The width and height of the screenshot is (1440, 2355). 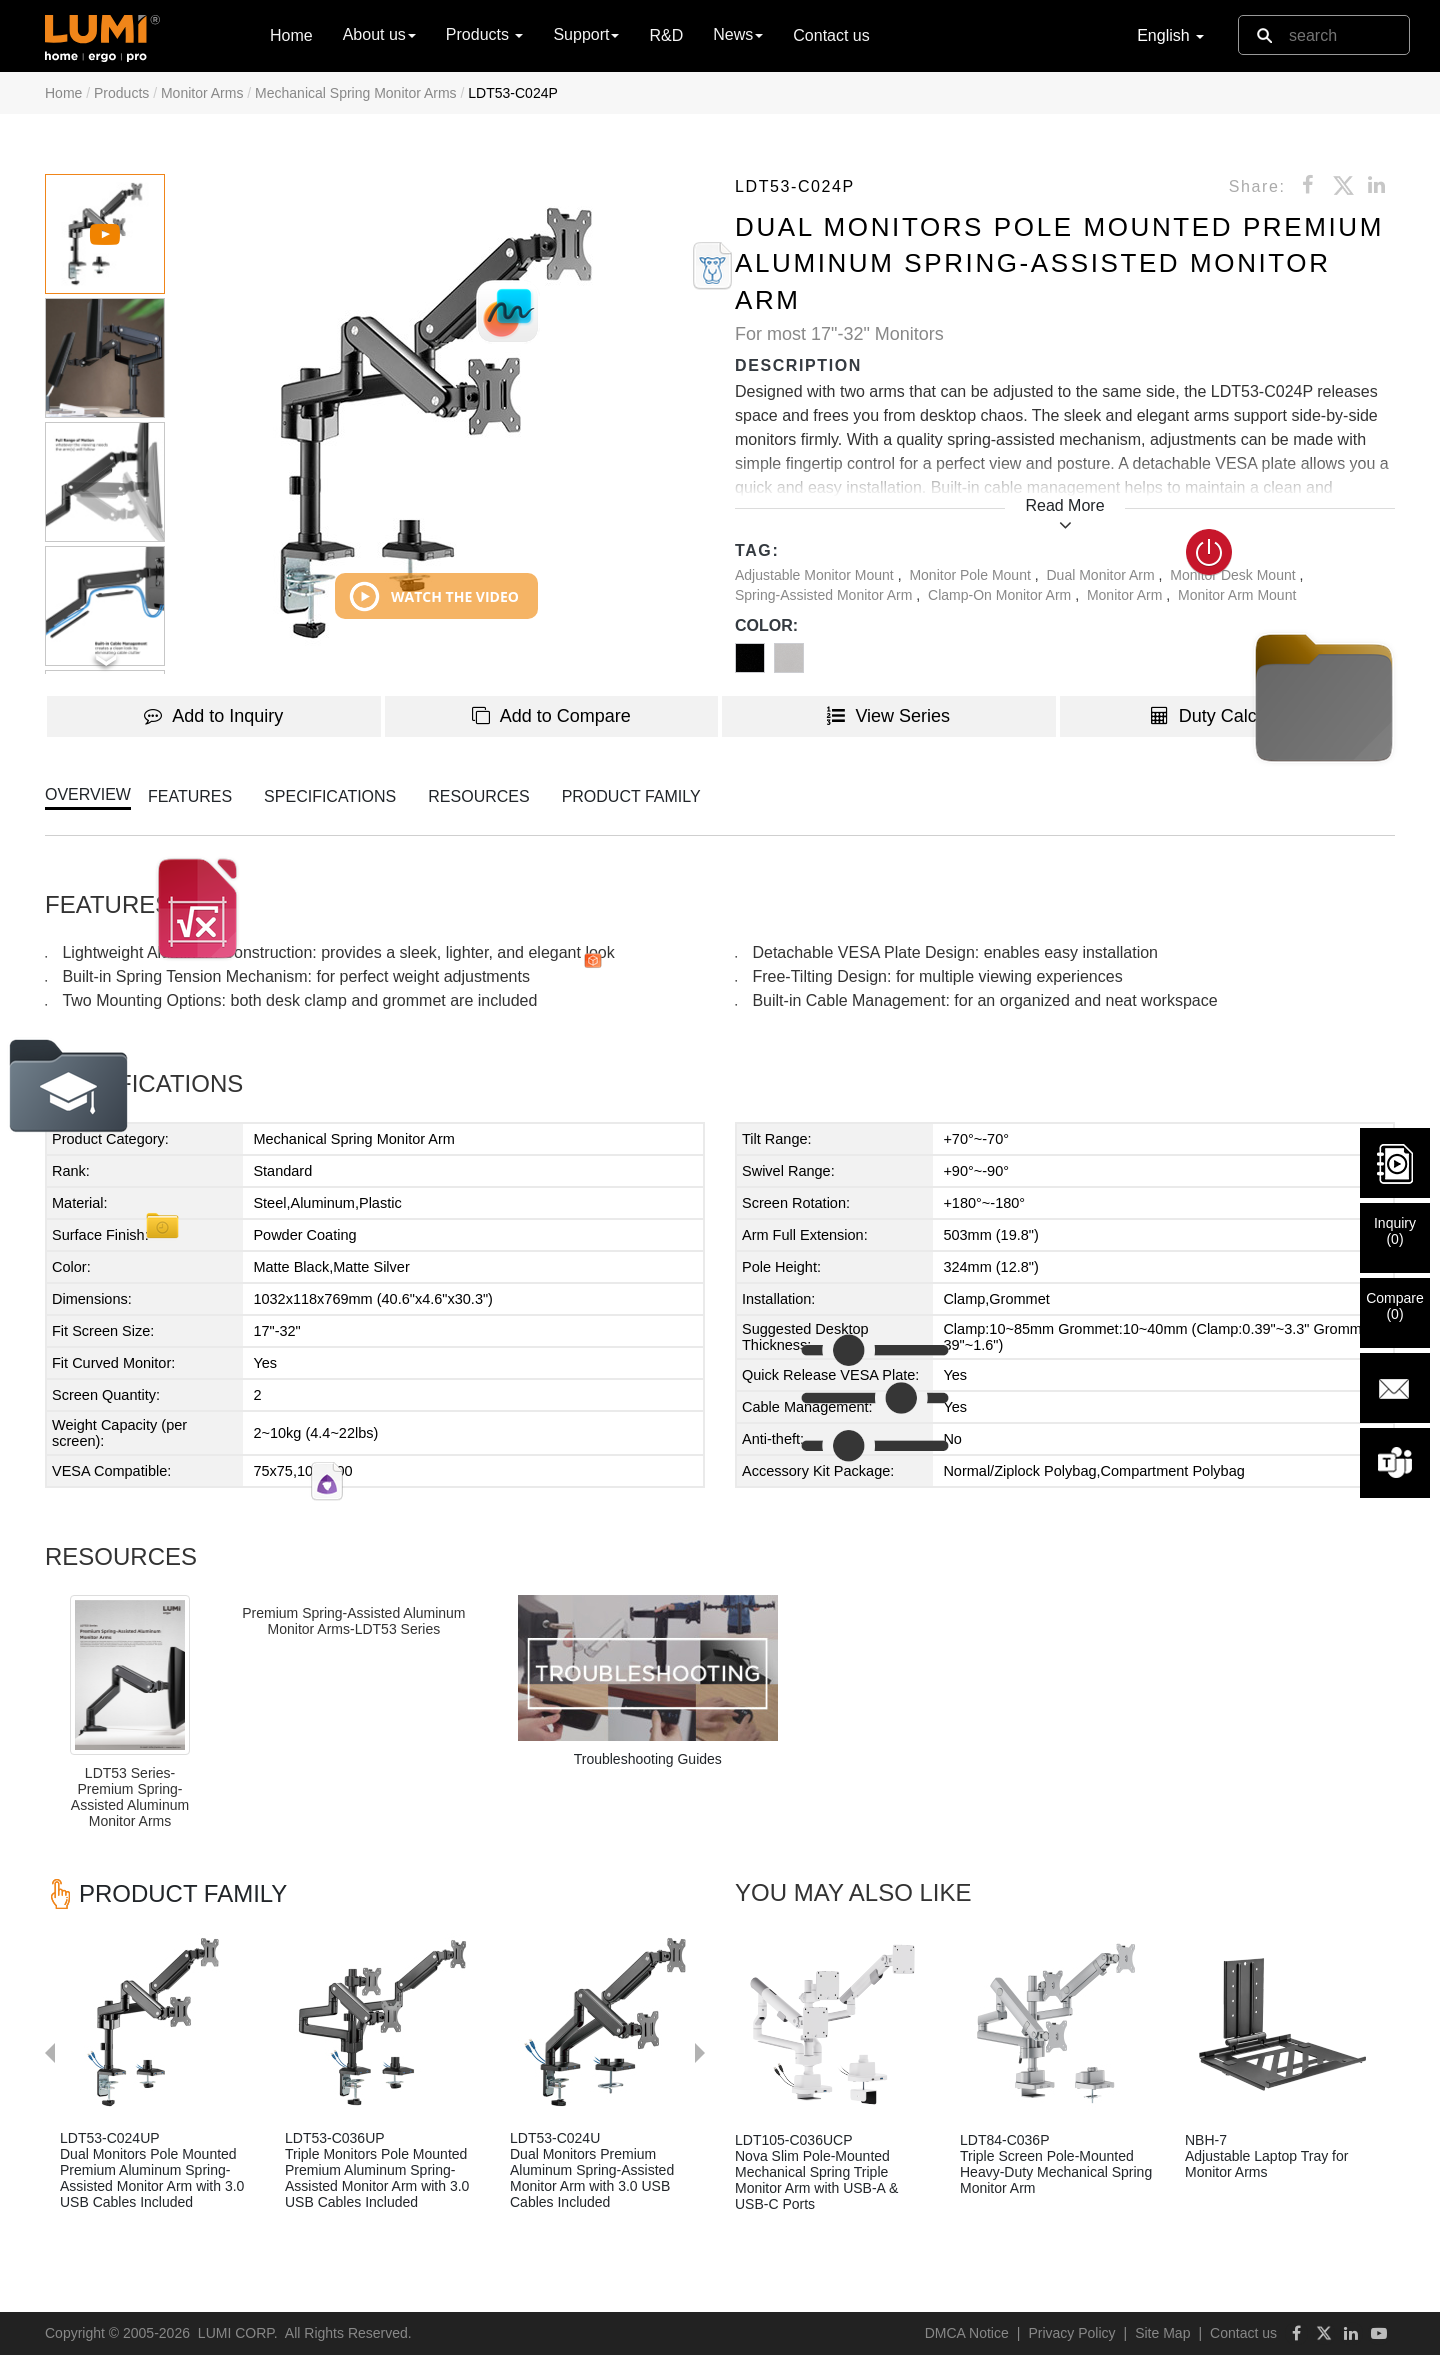 I want to click on meson build system configuration file, so click(x=327, y=1481).